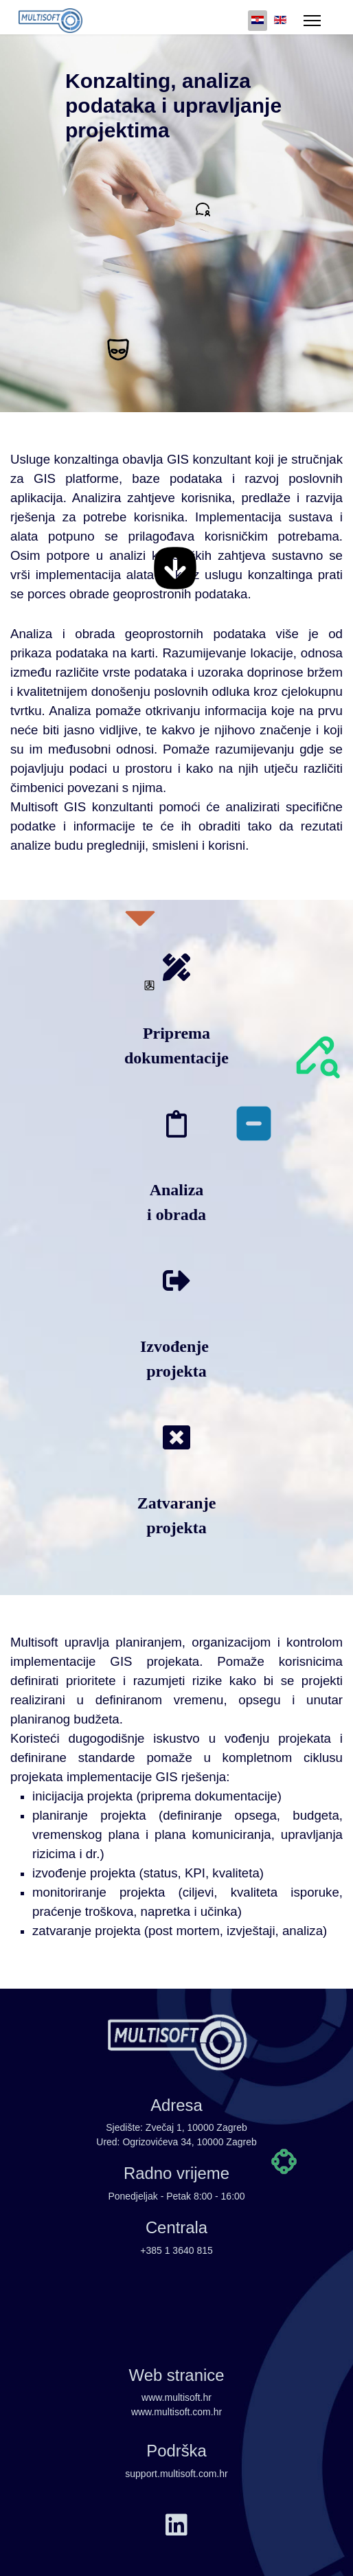 This screenshot has width=353, height=2576. What do you see at coordinates (316, 1054) in the screenshot?
I see `search through edits or revisions` at bounding box center [316, 1054].